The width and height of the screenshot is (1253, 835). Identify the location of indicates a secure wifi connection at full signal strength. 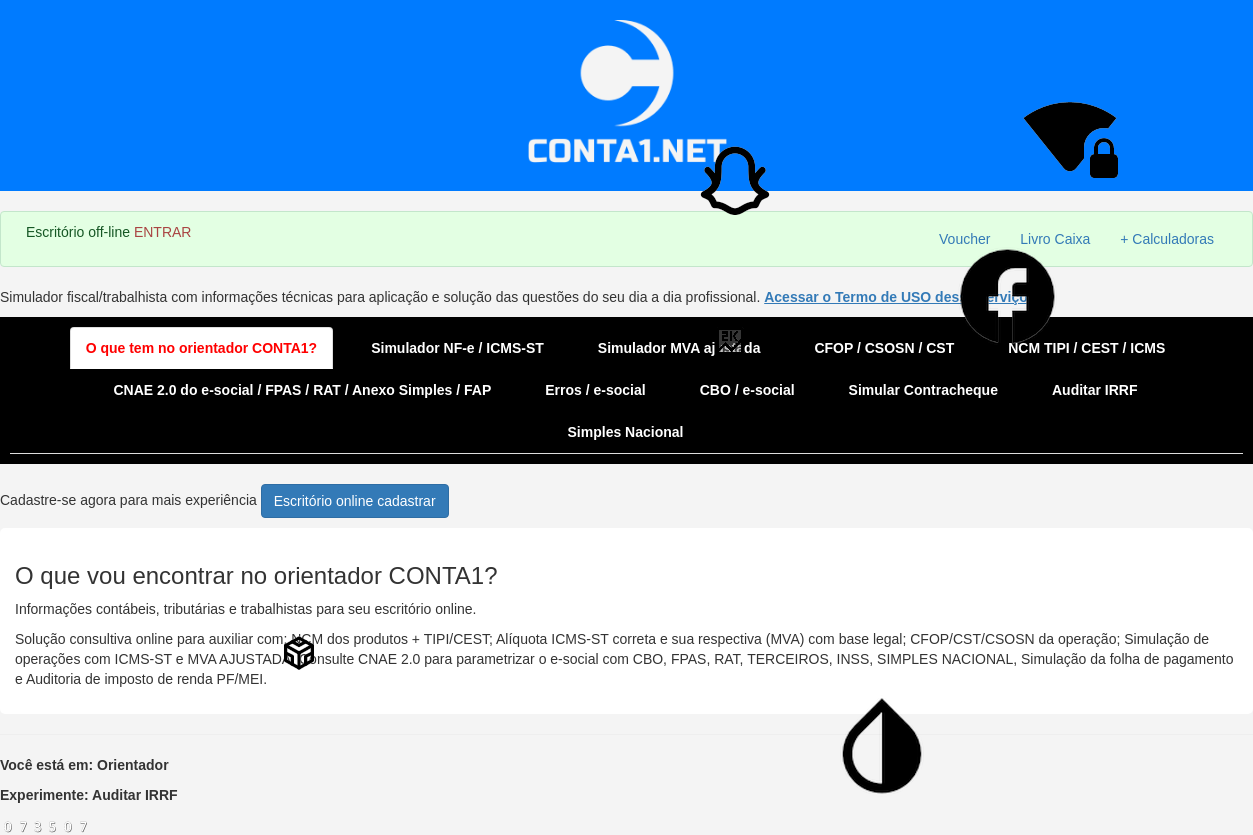
(1070, 138).